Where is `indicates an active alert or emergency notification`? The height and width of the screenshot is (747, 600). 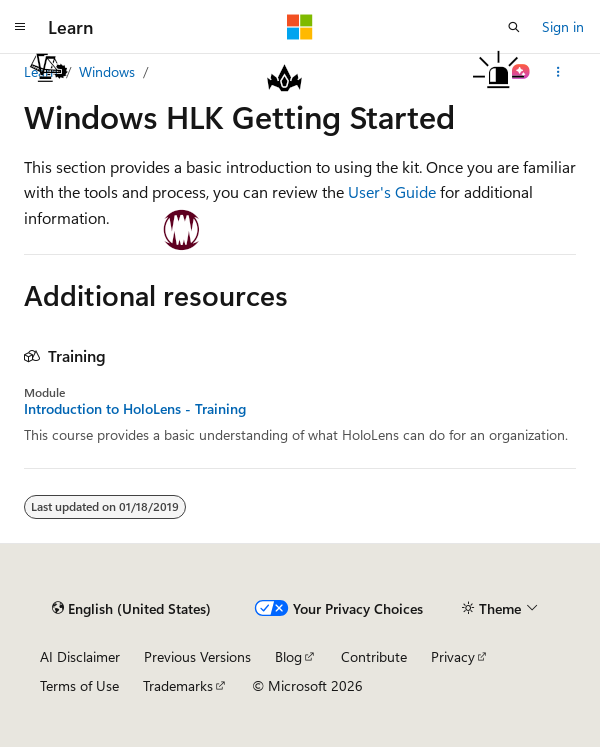
indicates an active alert or emergency notification is located at coordinates (498, 69).